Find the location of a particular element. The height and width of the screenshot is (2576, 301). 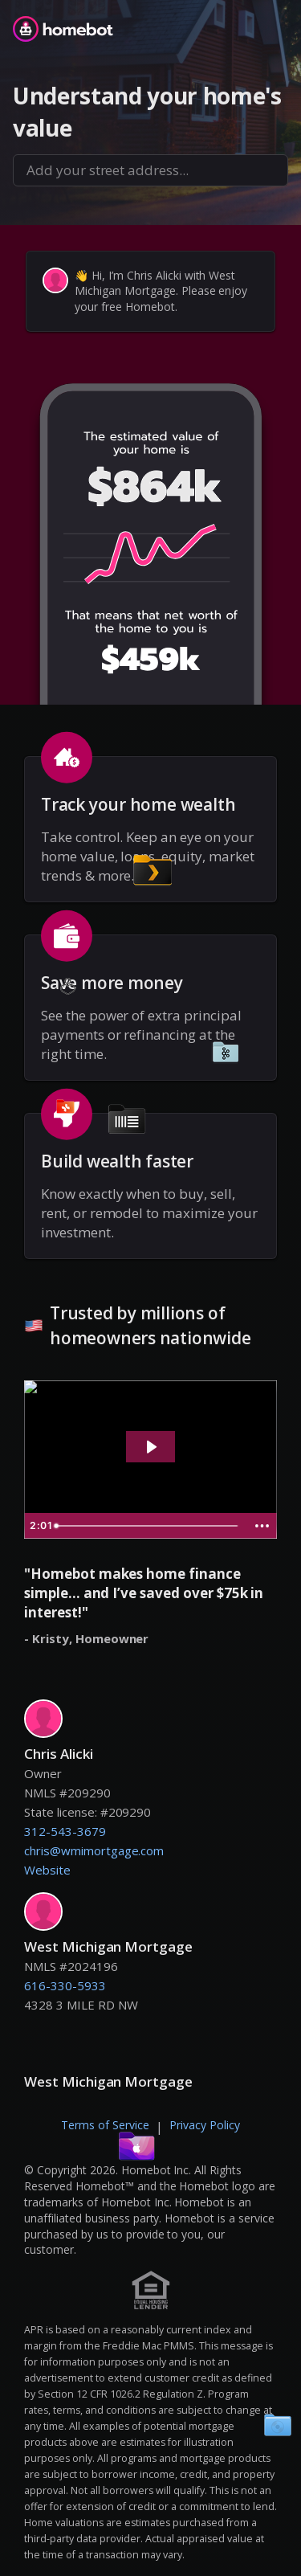

open mac os monterey system folder is located at coordinates (136, 2147).